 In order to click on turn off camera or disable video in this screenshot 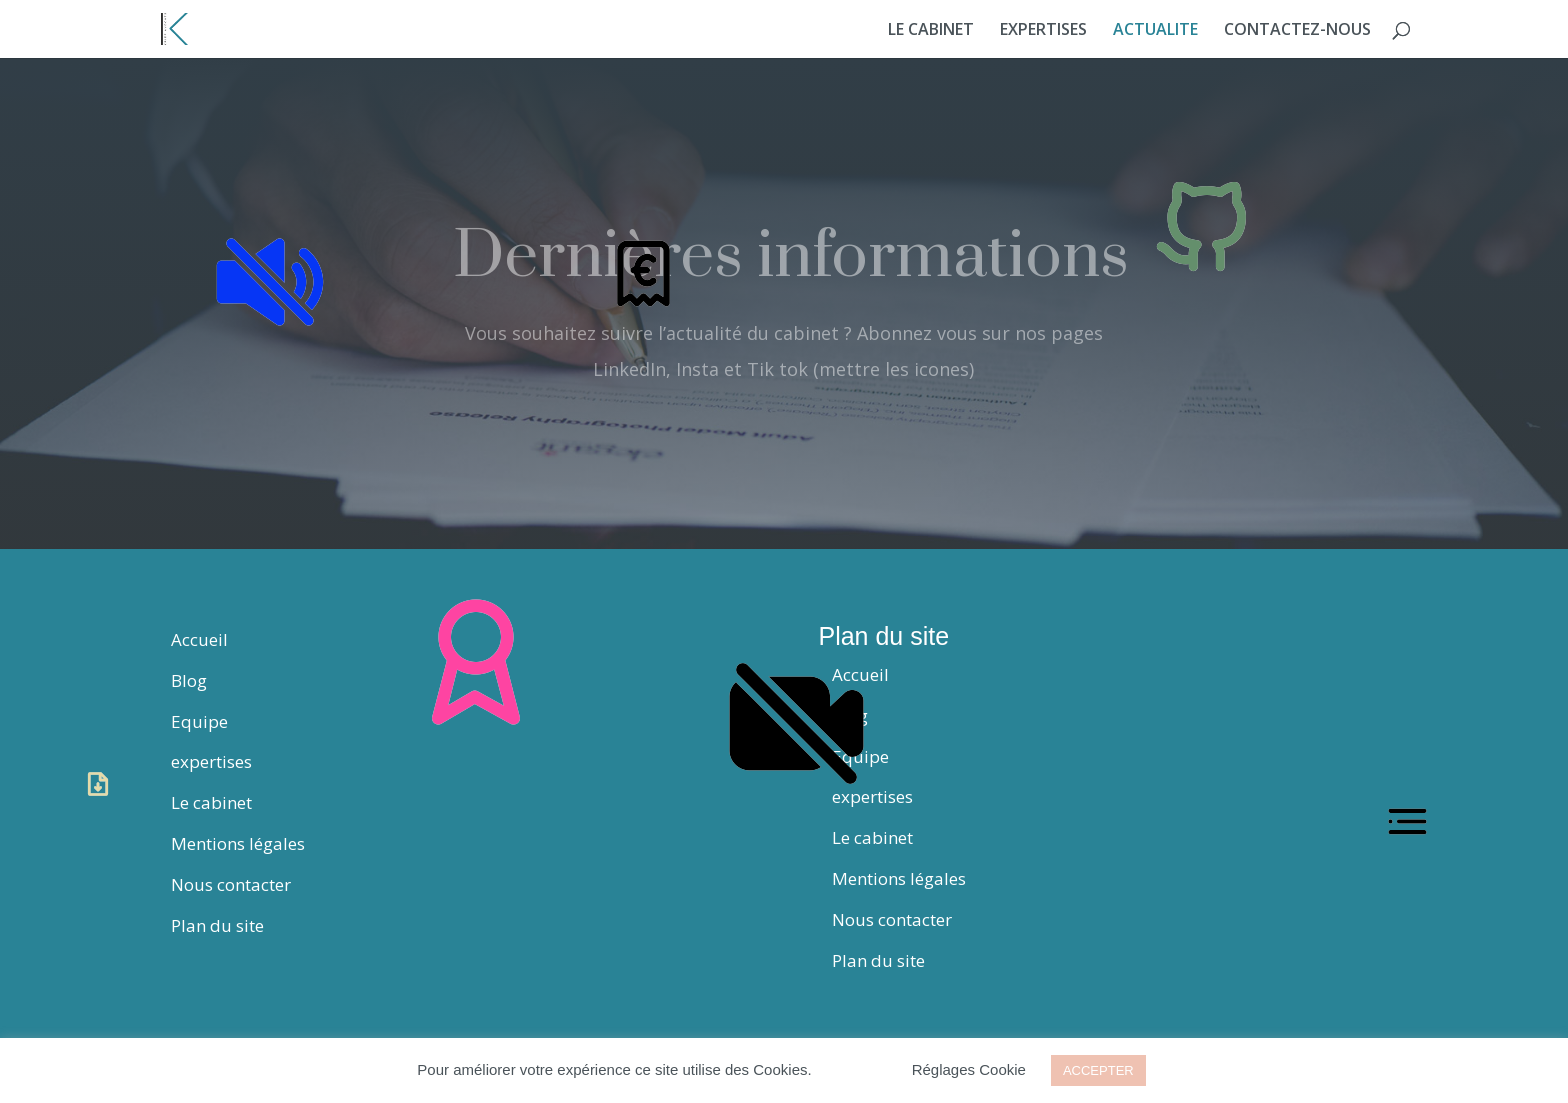, I will do `click(796, 723)`.